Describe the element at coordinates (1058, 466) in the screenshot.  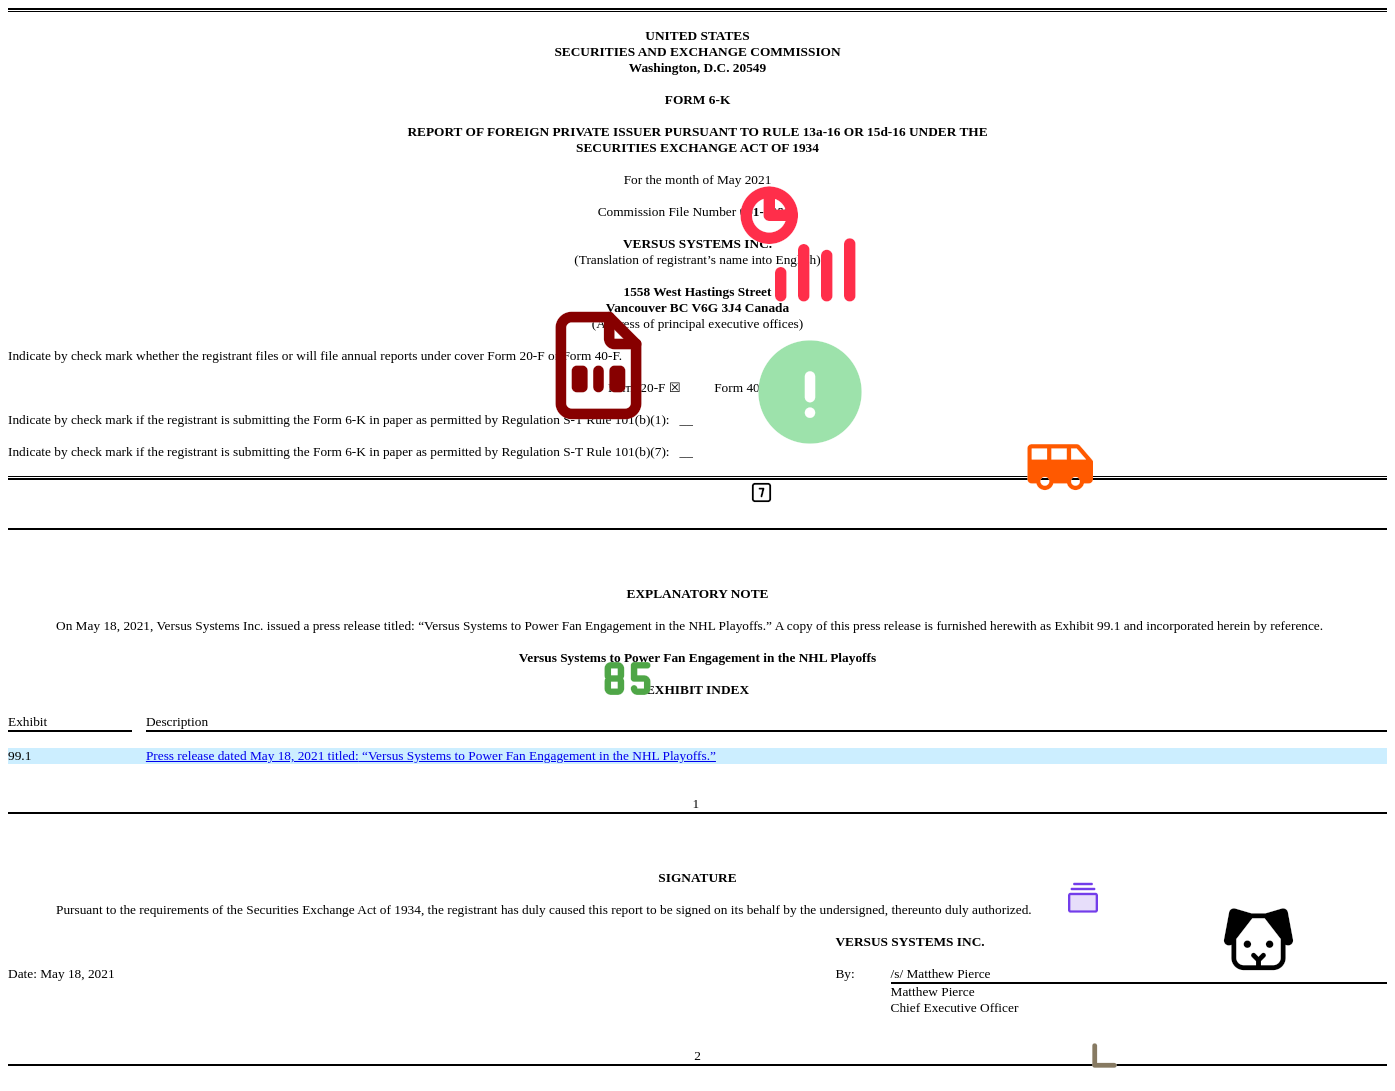
I see `track delivery or shipping status` at that location.